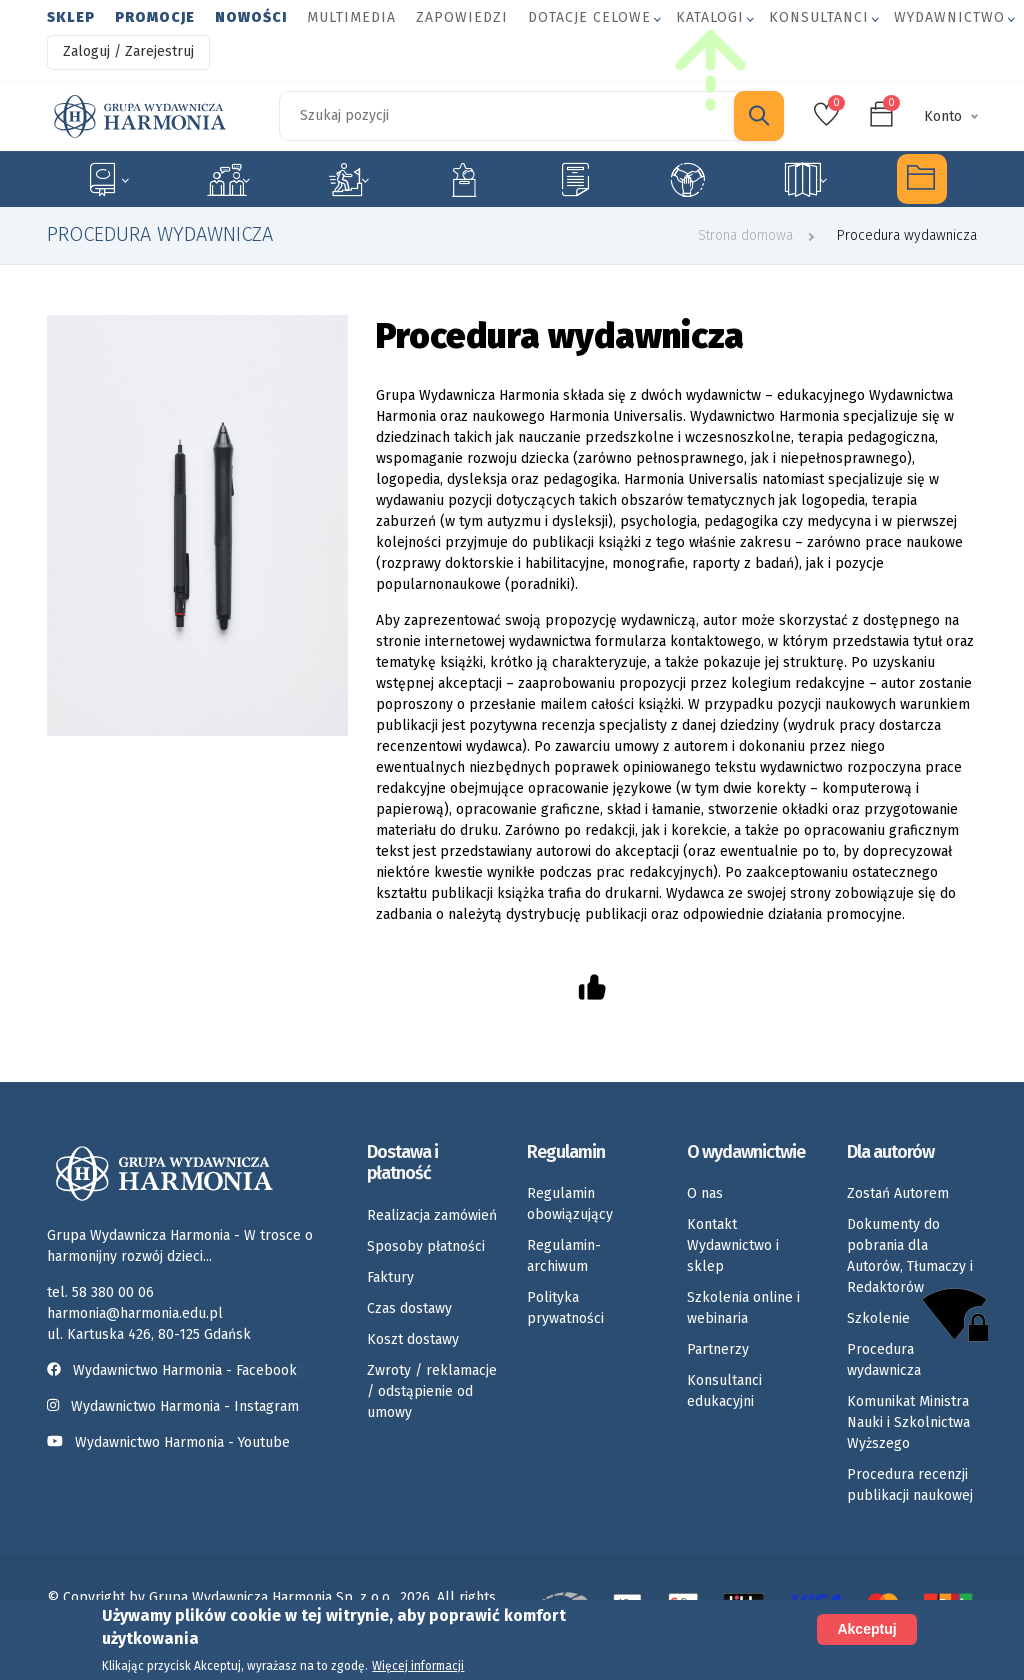  I want to click on upload in progress or pending, so click(710, 70).